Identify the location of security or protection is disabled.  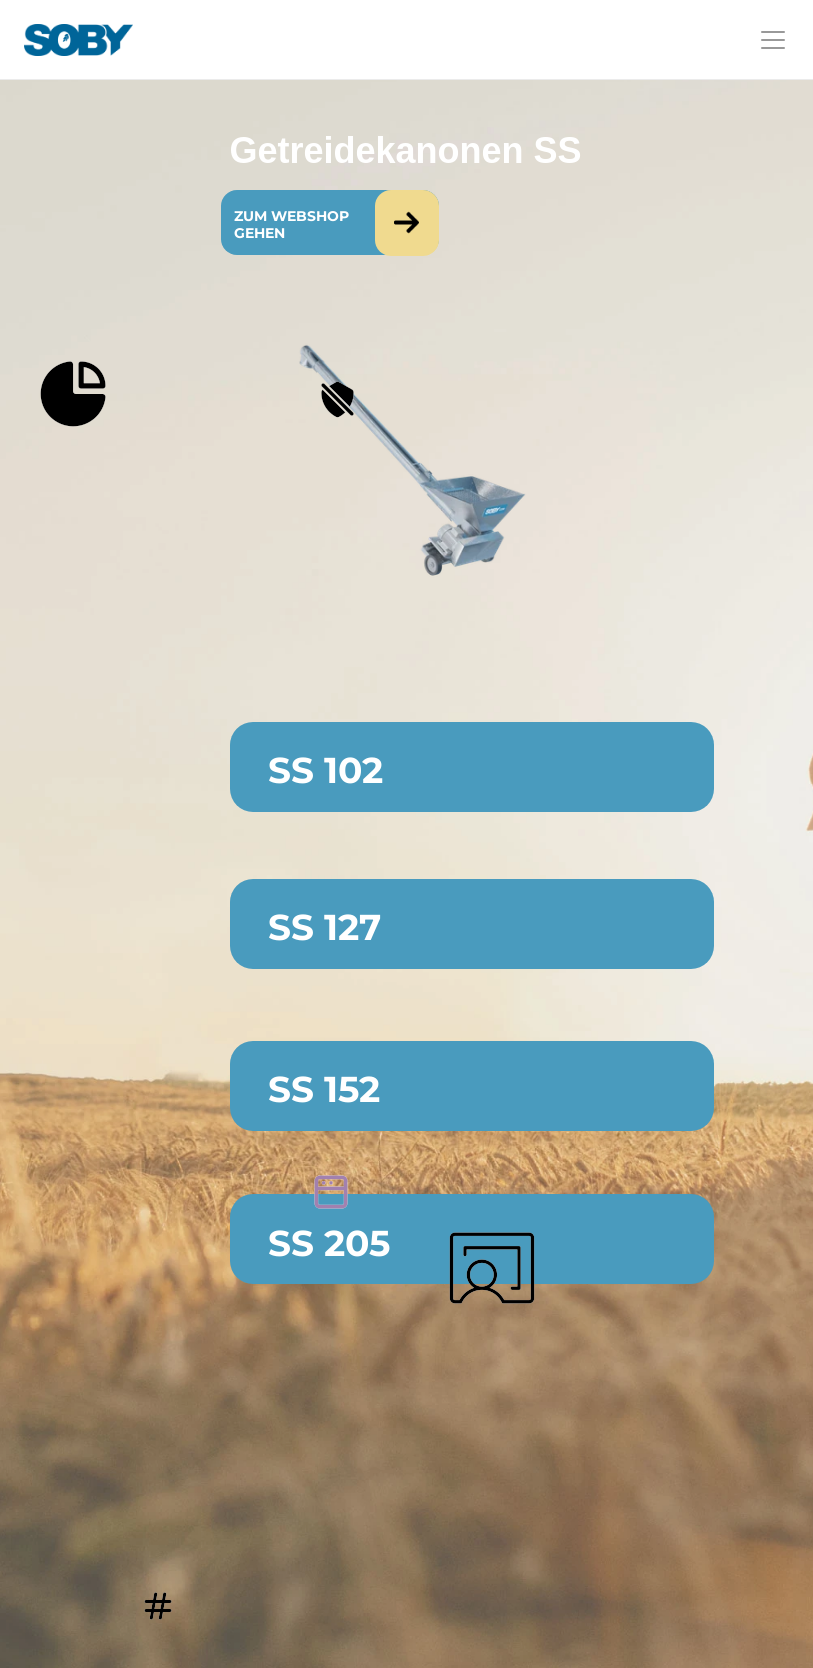
(337, 399).